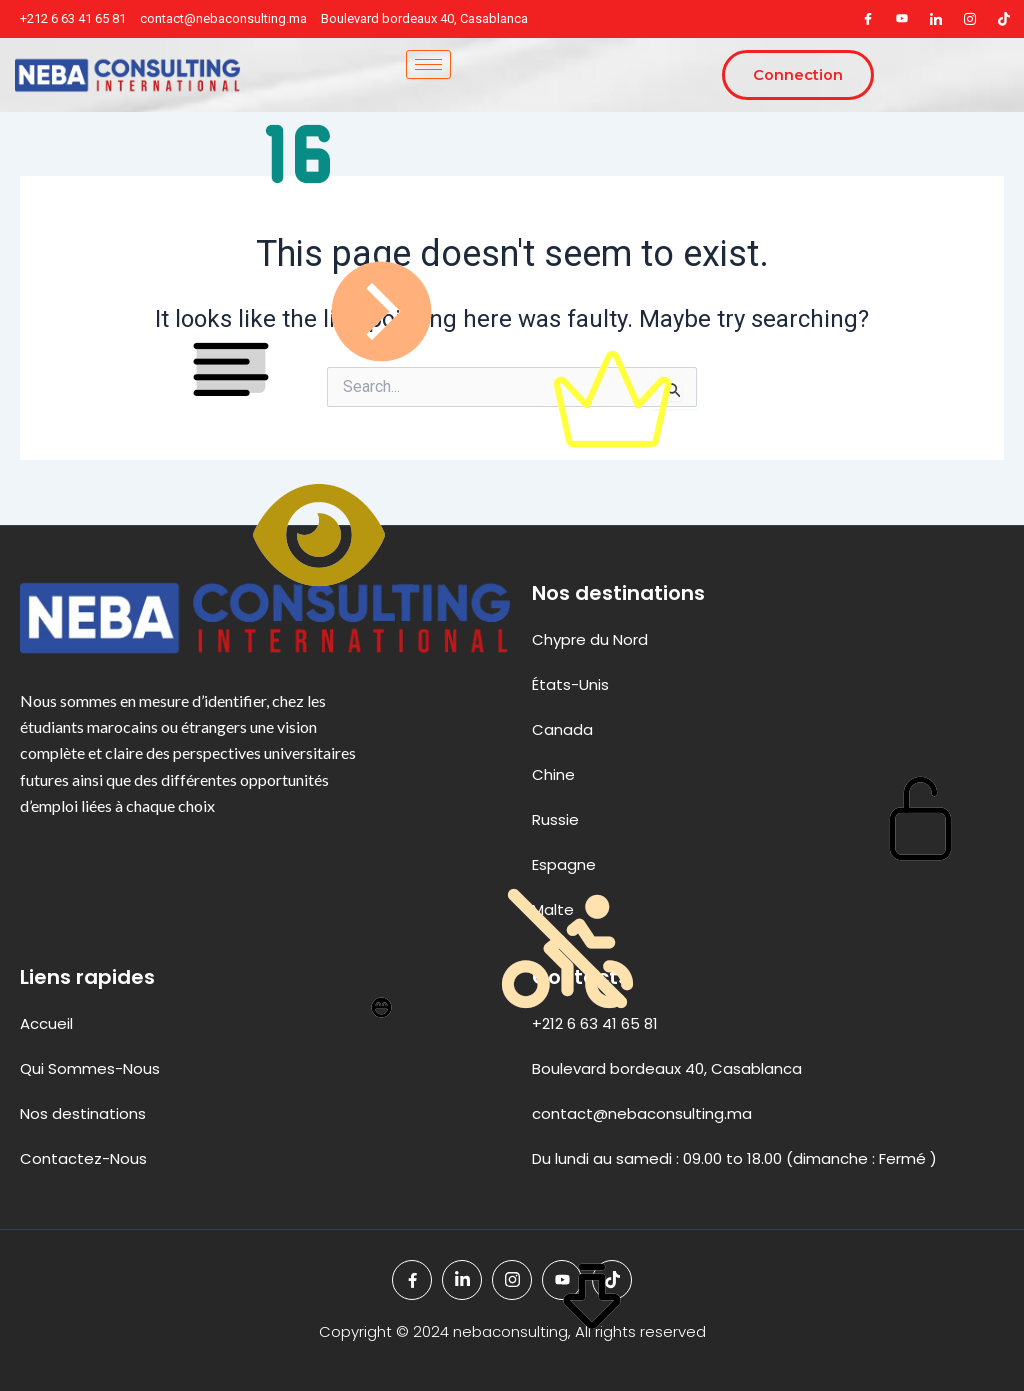 This screenshot has width=1024, height=1391. Describe the element at coordinates (295, 154) in the screenshot. I see `indicates item number 16 in a list or sequence` at that location.